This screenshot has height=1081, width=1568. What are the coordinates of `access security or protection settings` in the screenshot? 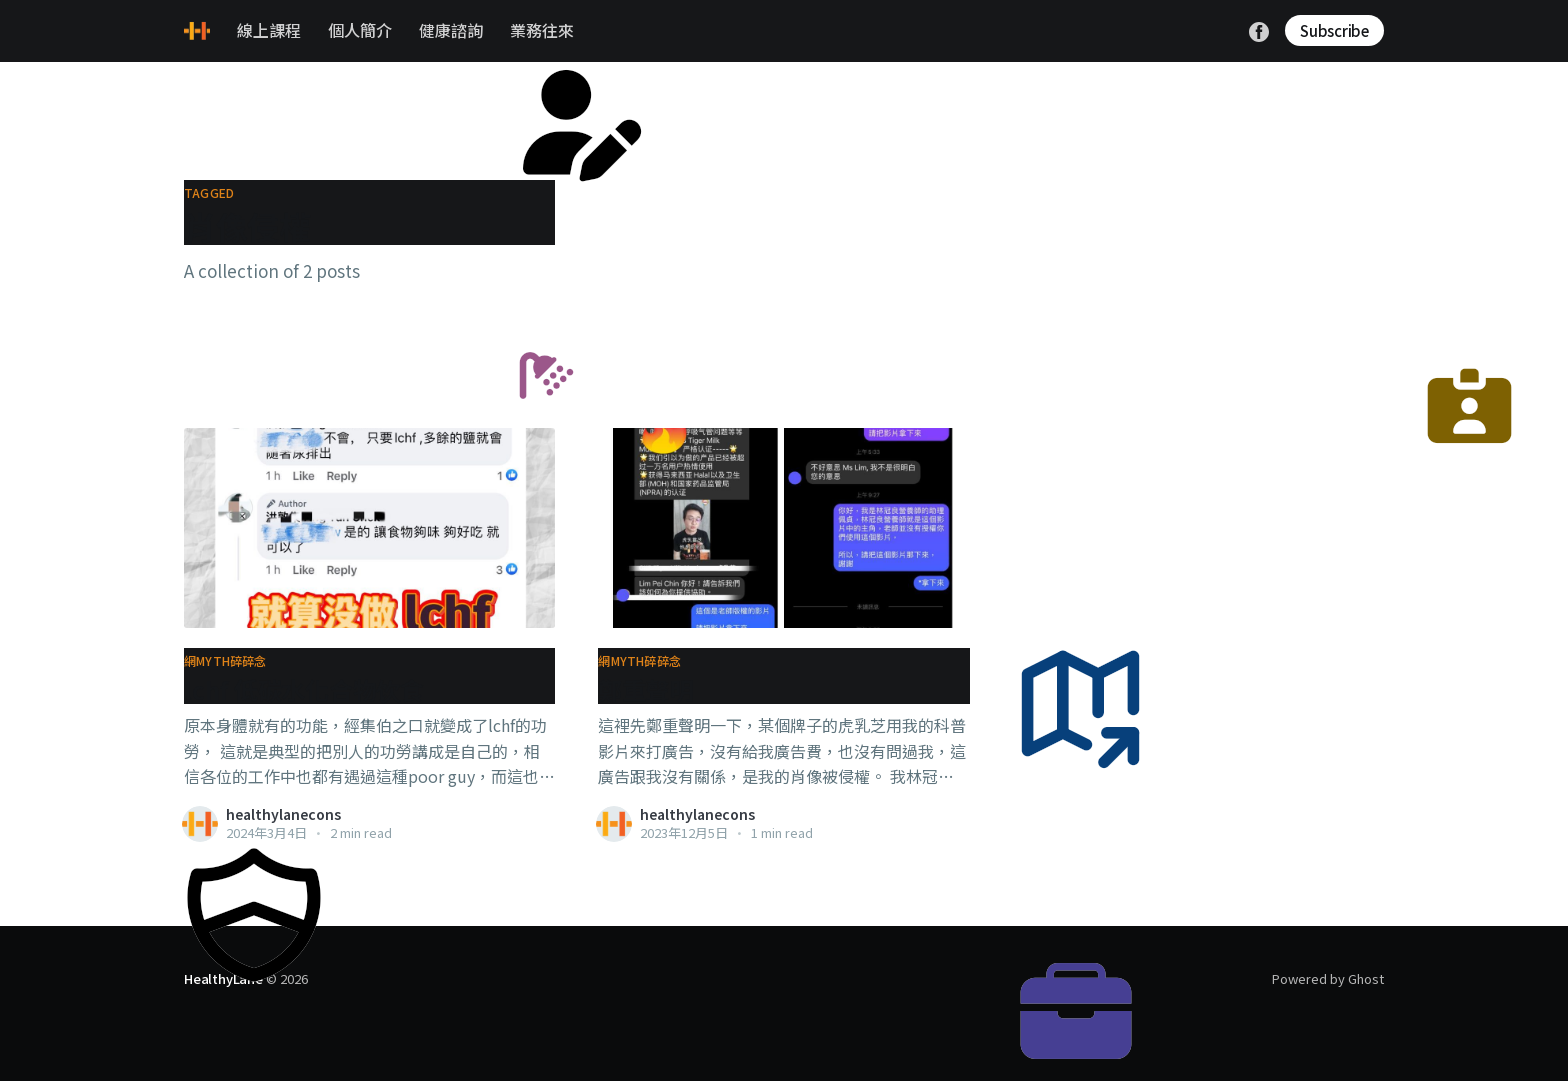 It's located at (254, 915).